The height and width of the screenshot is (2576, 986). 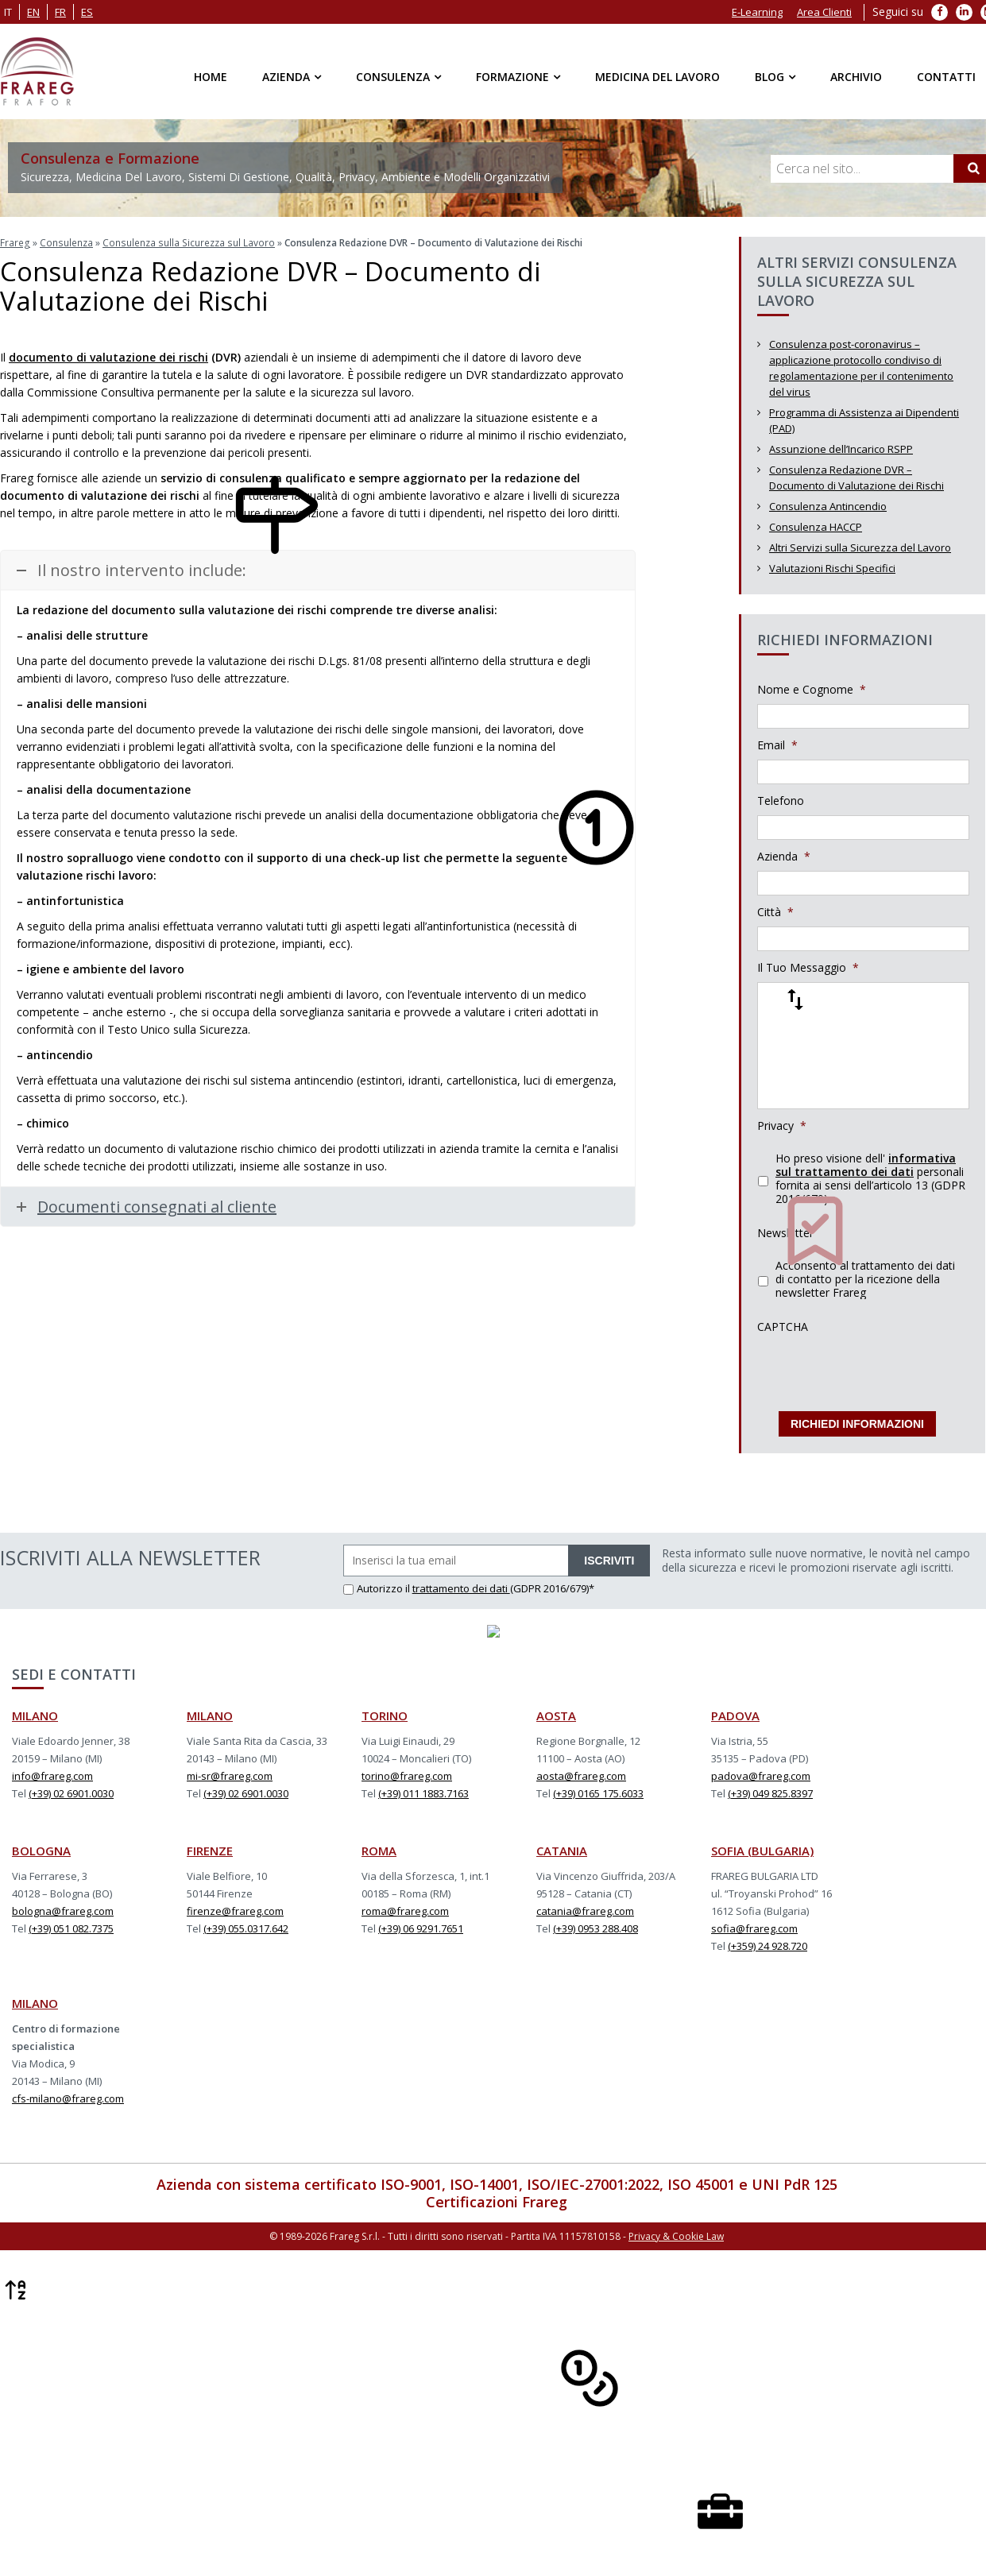 What do you see at coordinates (720, 2512) in the screenshot?
I see `access tools and settings` at bounding box center [720, 2512].